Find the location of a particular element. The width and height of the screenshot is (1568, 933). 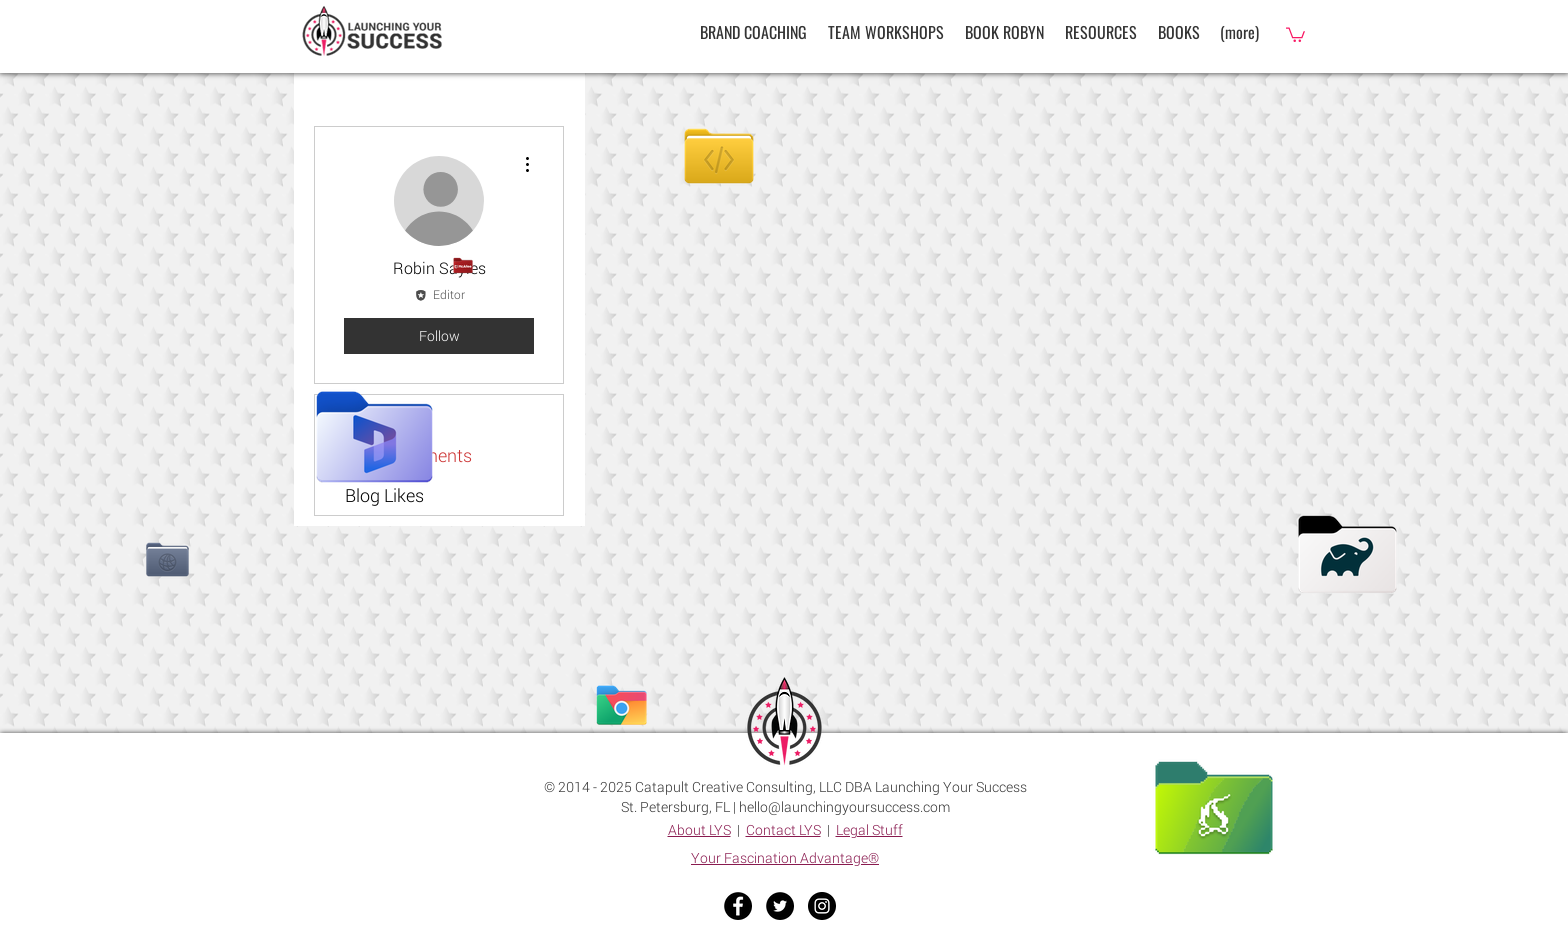

open your code projects folder is located at coordinates (719, 156).